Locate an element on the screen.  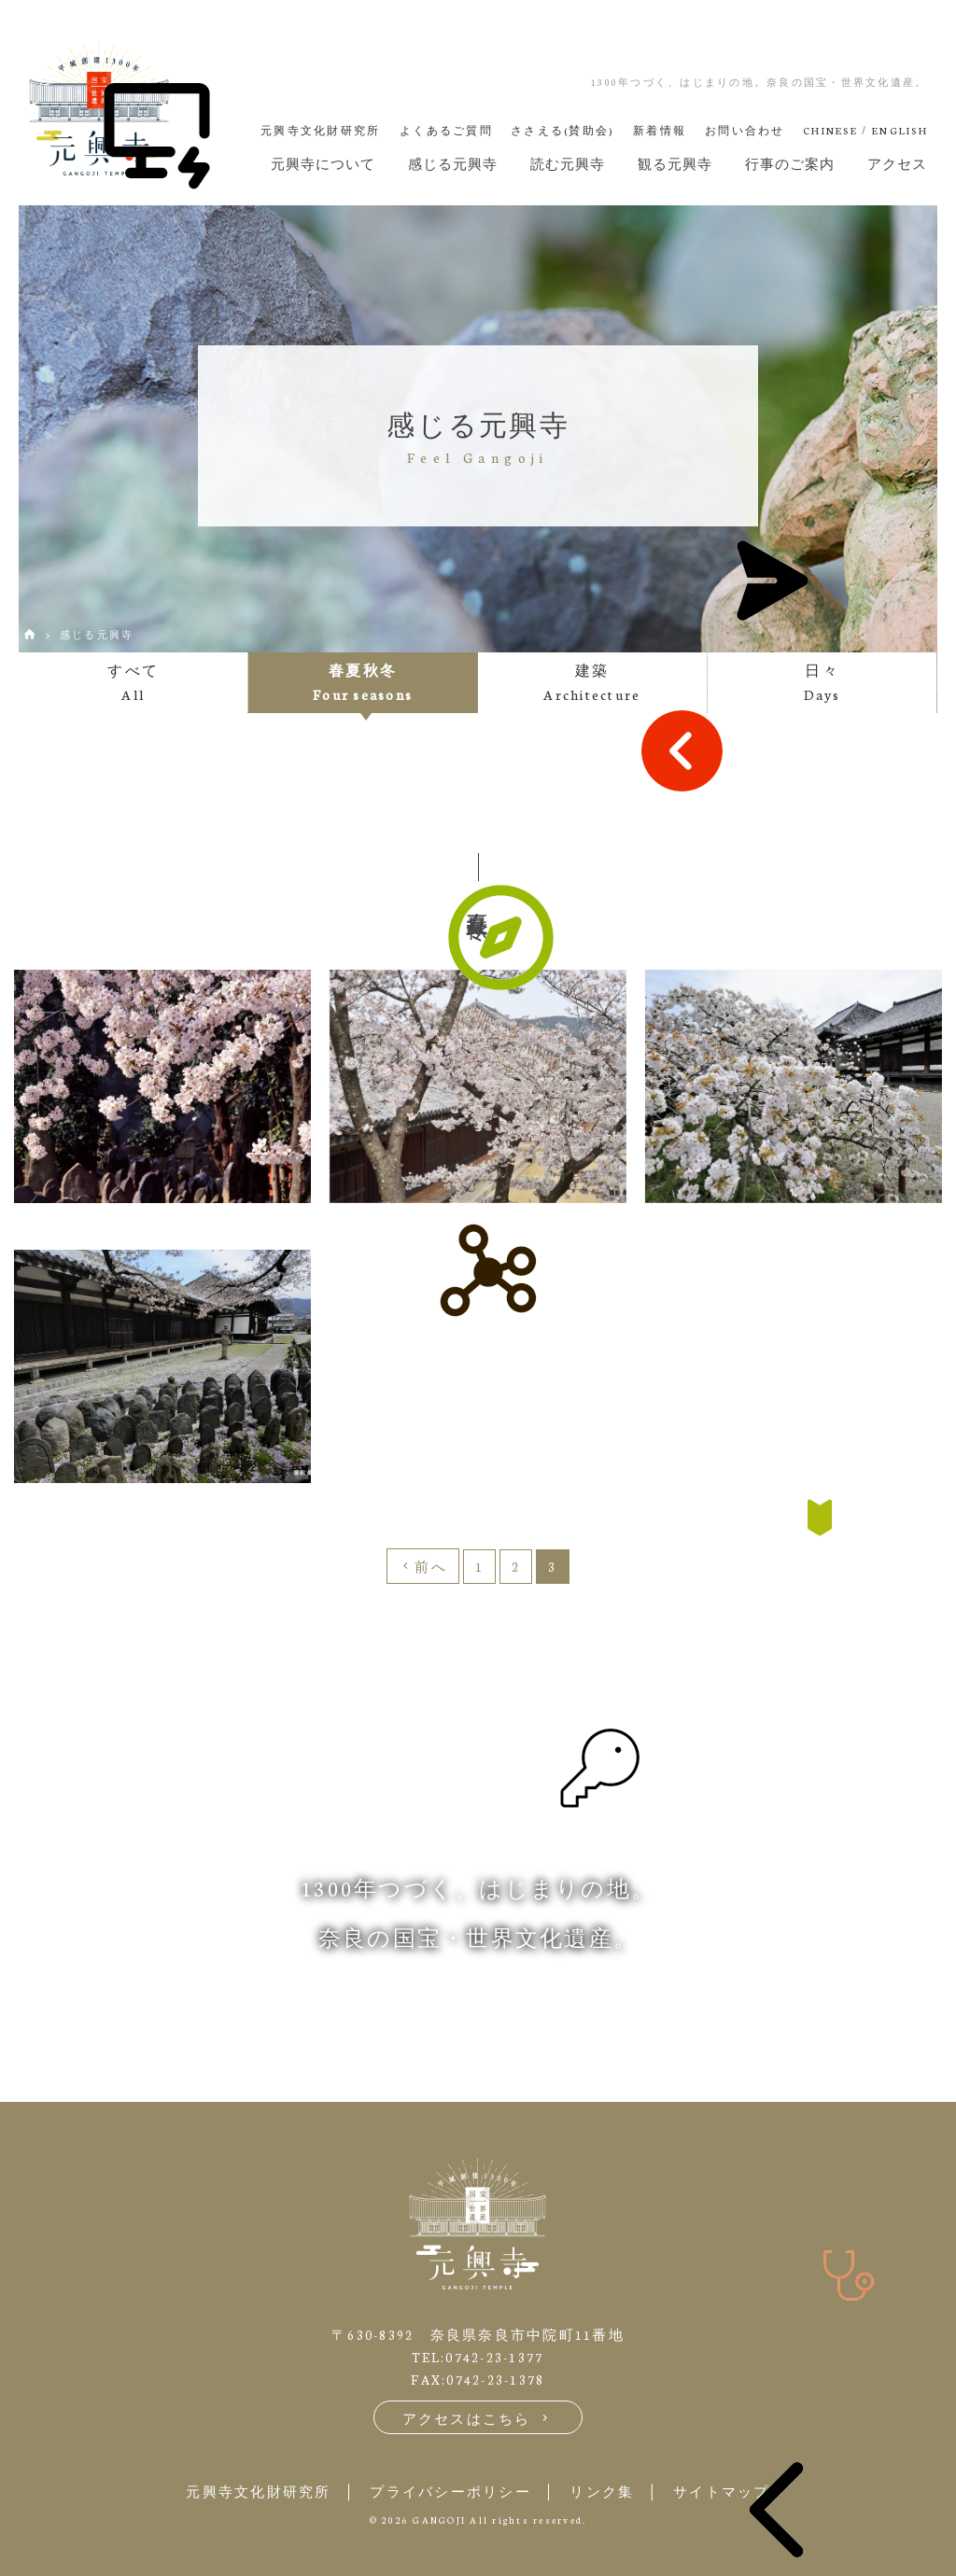
access health or medical features is located at coordinates (845, 2274).